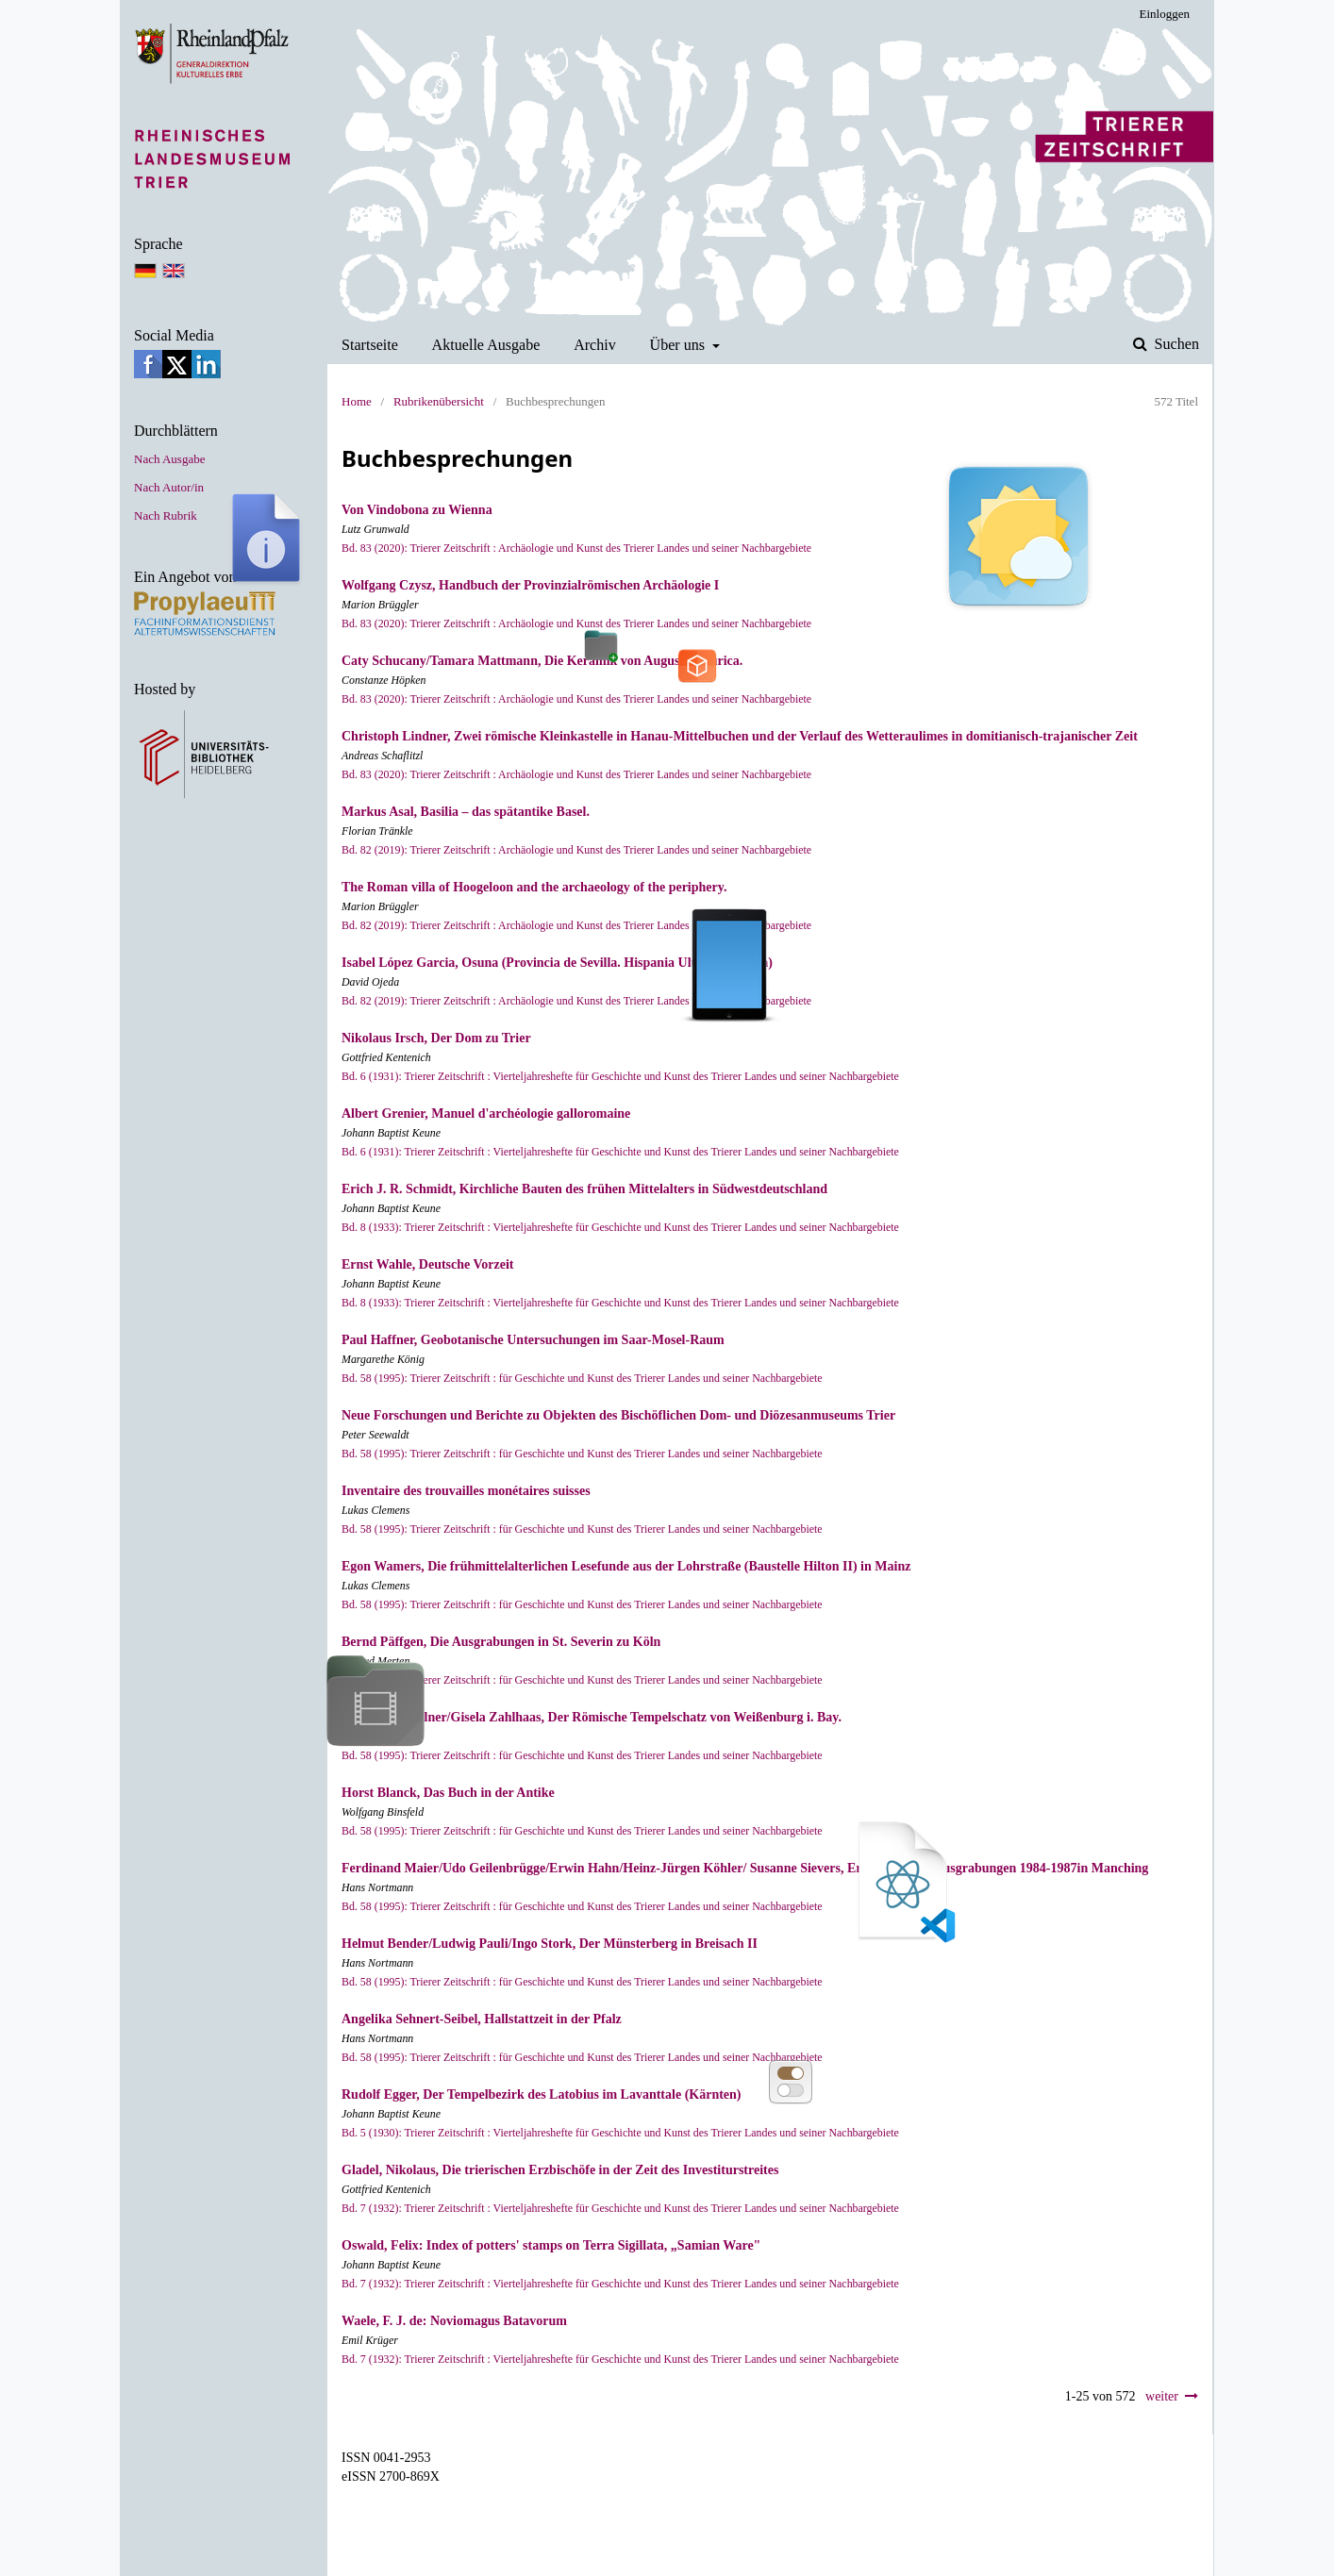 Image resolution: width=1334 pixels, height=2576 pixels. Describe the element at coordinates (601, 645) in the screenshot. I see `create a new folder` at that location.